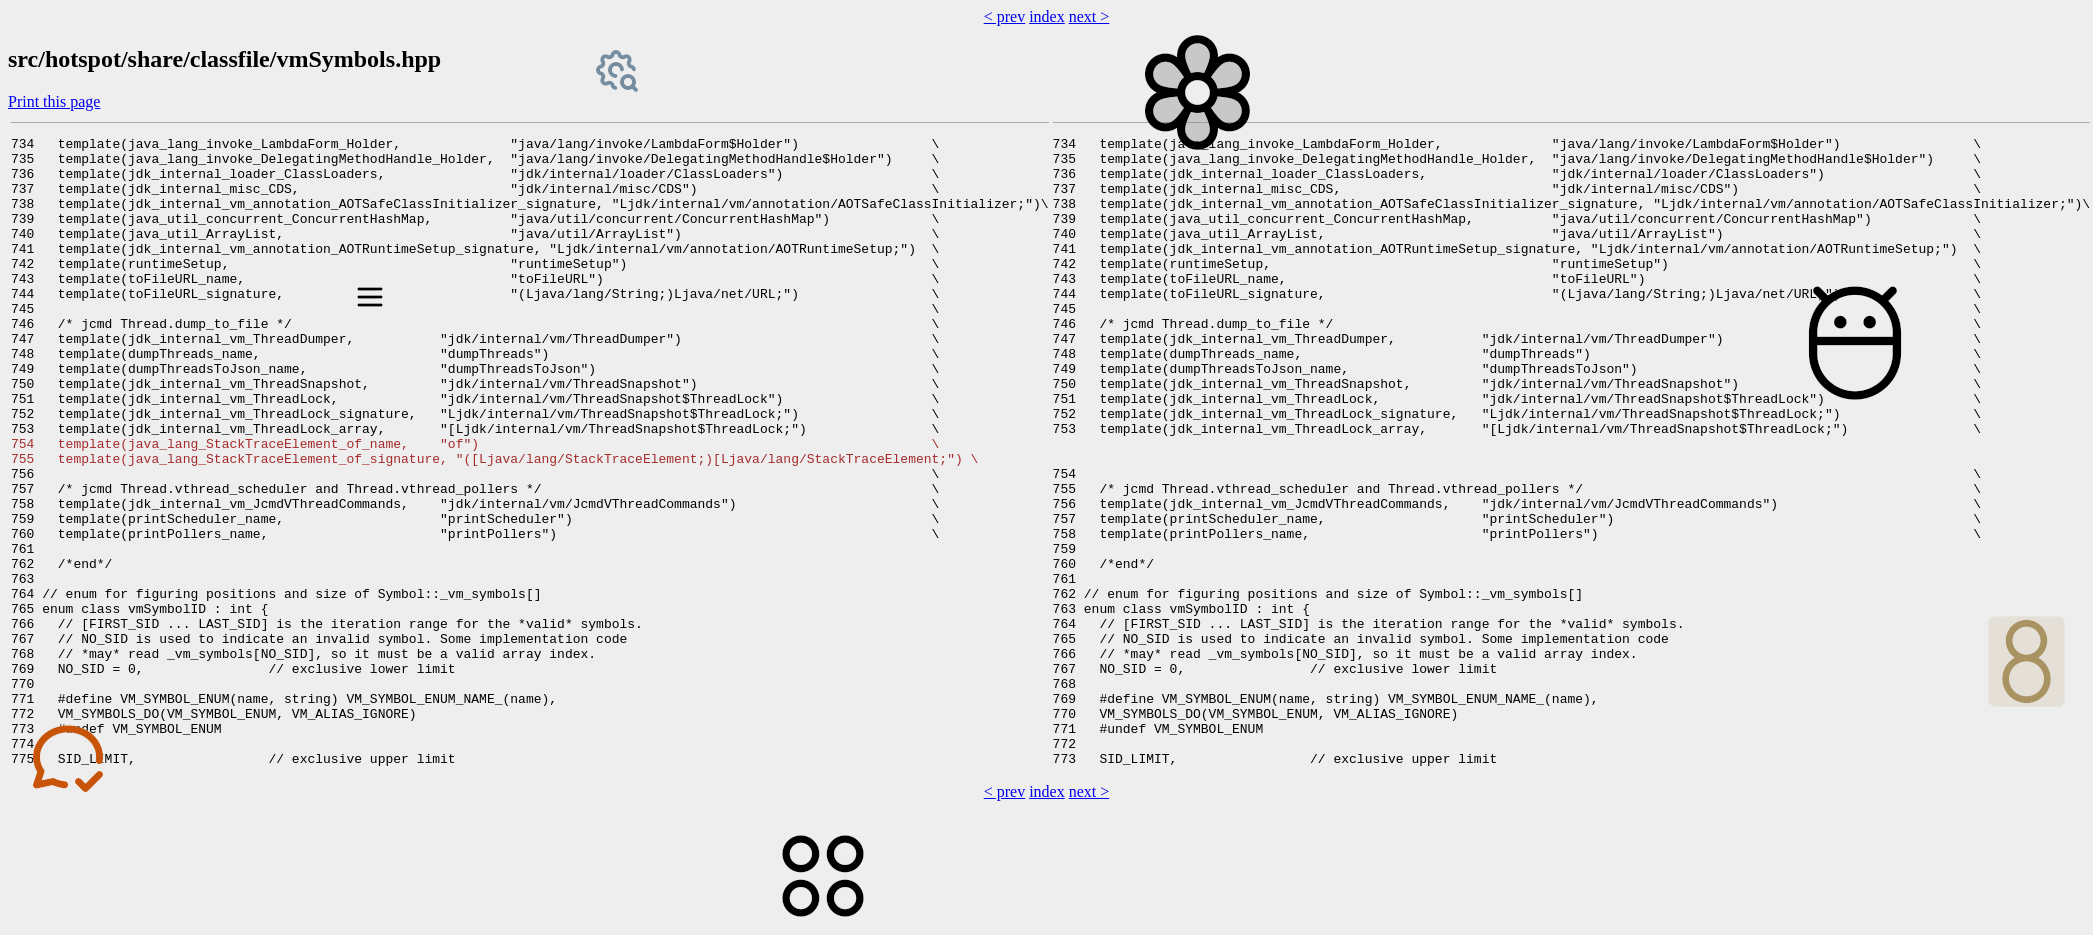 This screenshot has height=935, width=2093. What do you see at coordinates (616, 70) in the screenshot?
I see `search within settings or preferences` at bounding box center [616, 70].